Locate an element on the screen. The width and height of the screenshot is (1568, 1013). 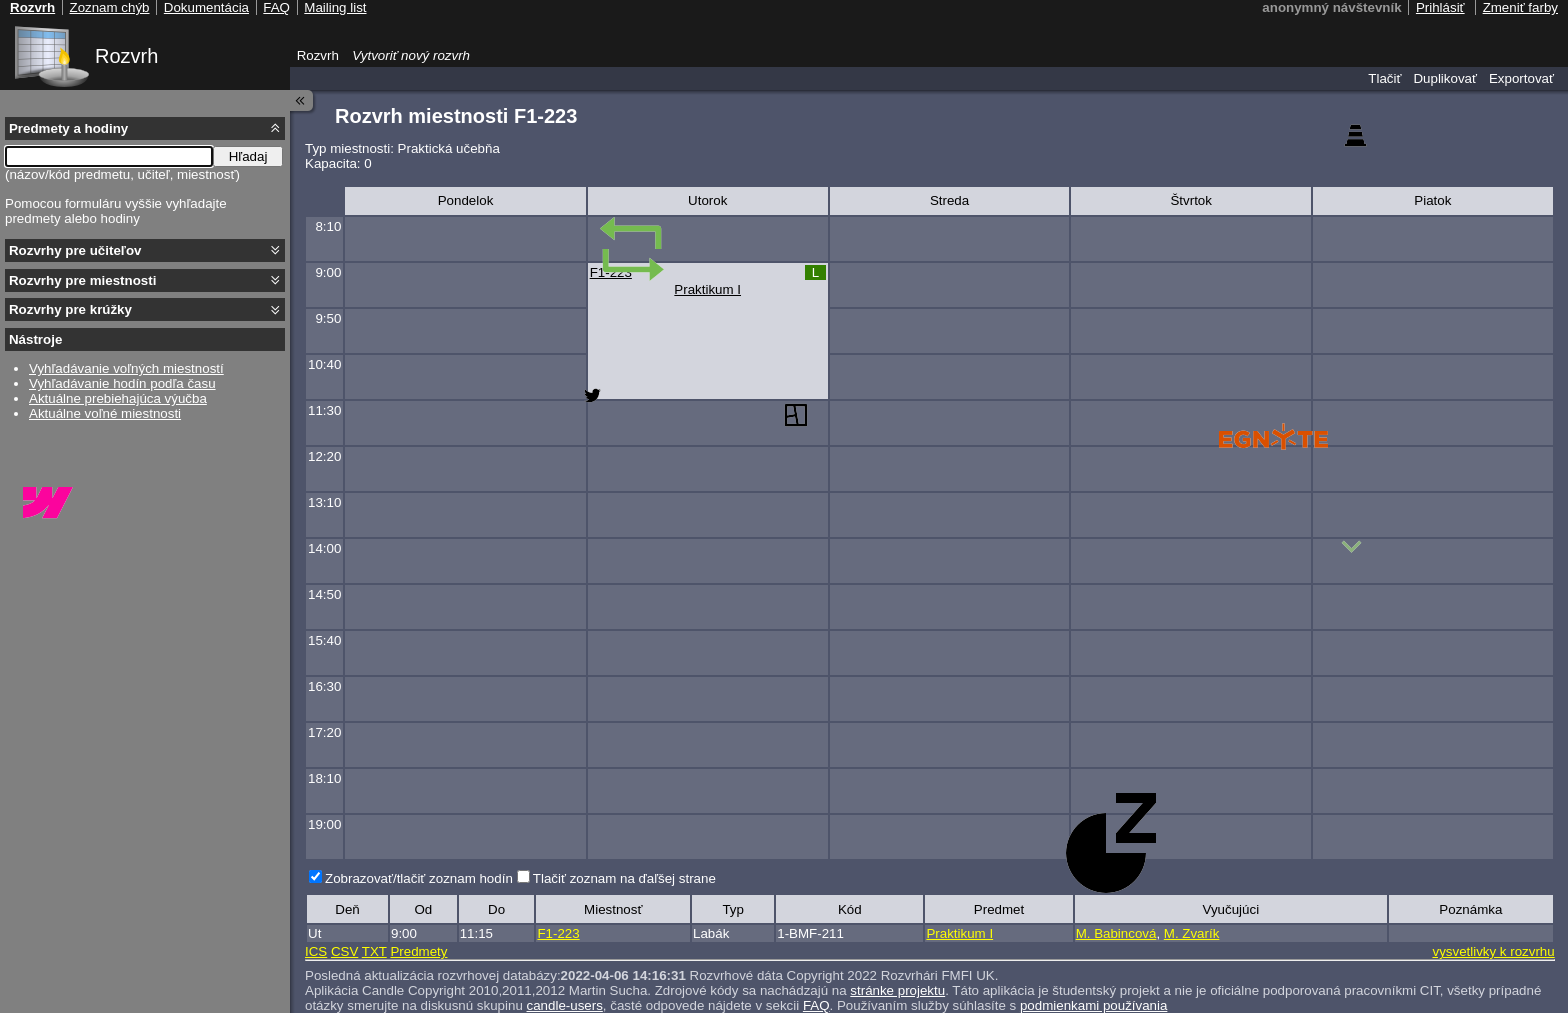
open egnyte cloud storage app is located at coordinates (1273, 436).